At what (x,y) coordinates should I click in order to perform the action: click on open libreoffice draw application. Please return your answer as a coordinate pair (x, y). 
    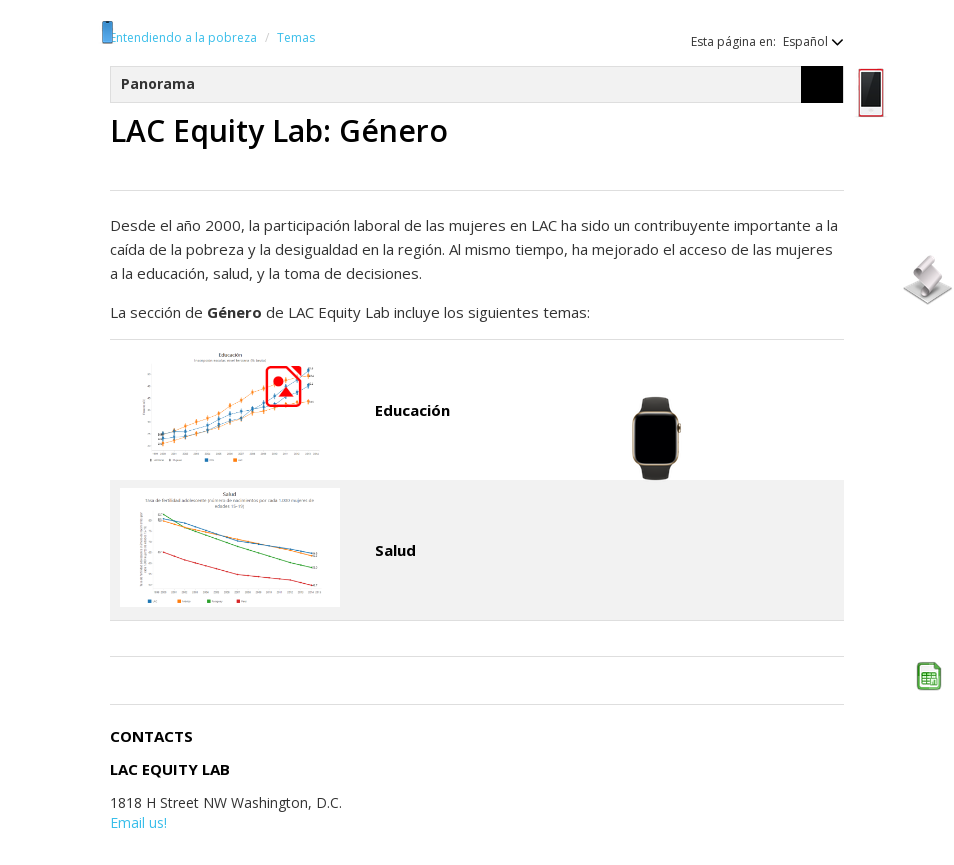
    Looking at the image, I should click on (283, 386).